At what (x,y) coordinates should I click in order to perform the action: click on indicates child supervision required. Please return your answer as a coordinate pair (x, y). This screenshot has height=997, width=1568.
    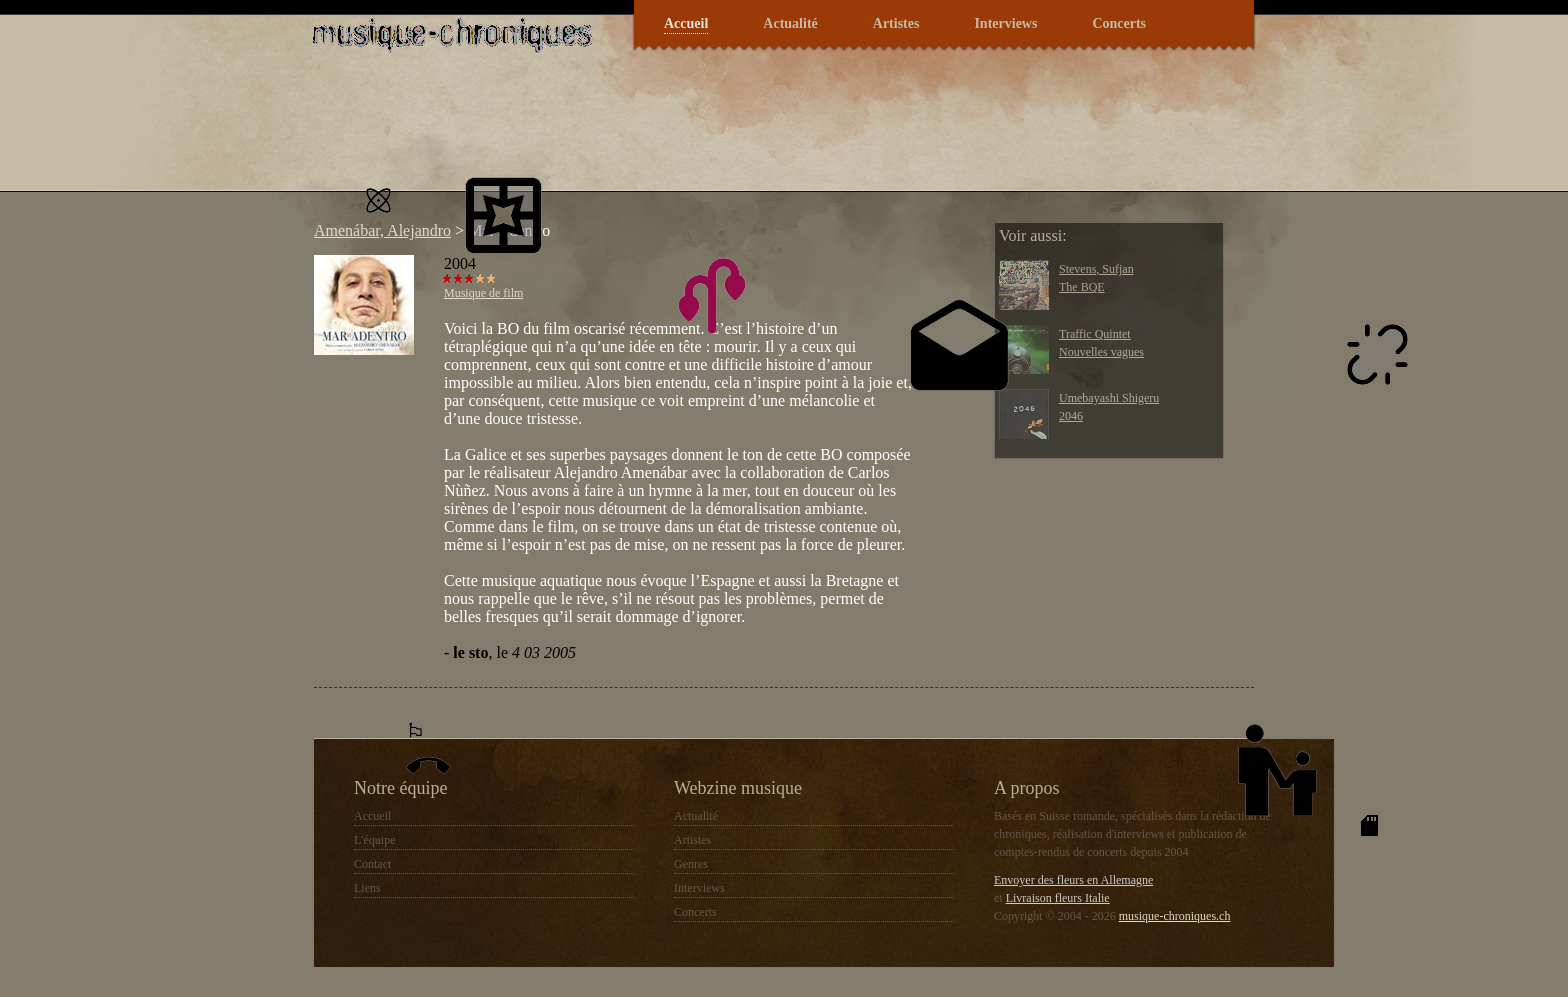
    Looking at the image, I should click on (1280, 770).